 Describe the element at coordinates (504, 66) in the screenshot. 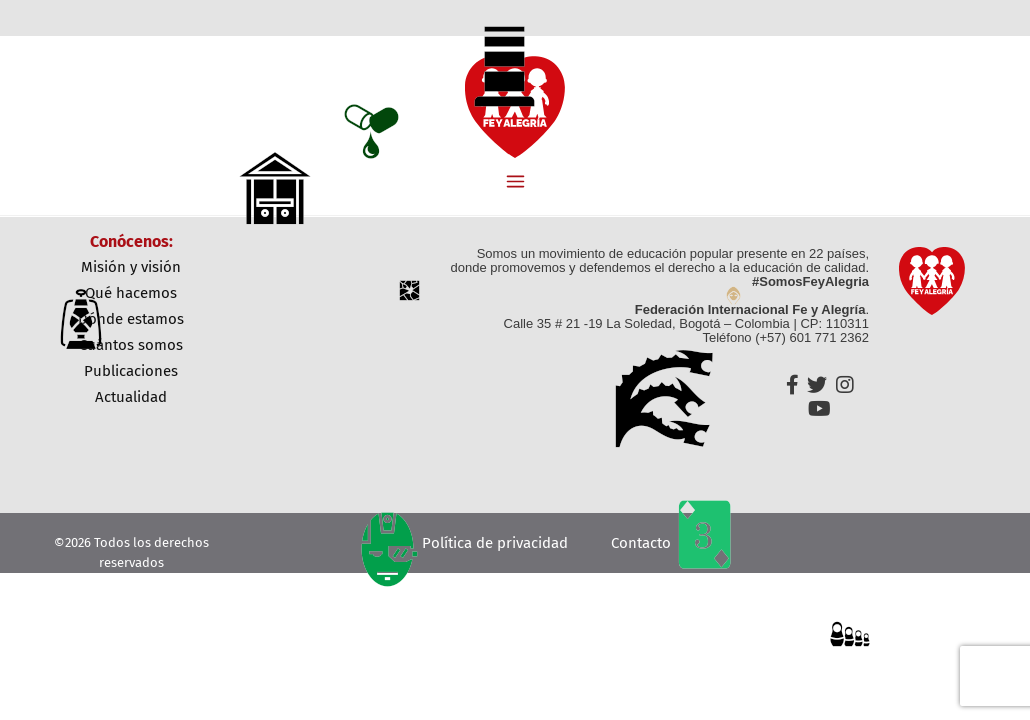

I see `set player spawn point` at that location.